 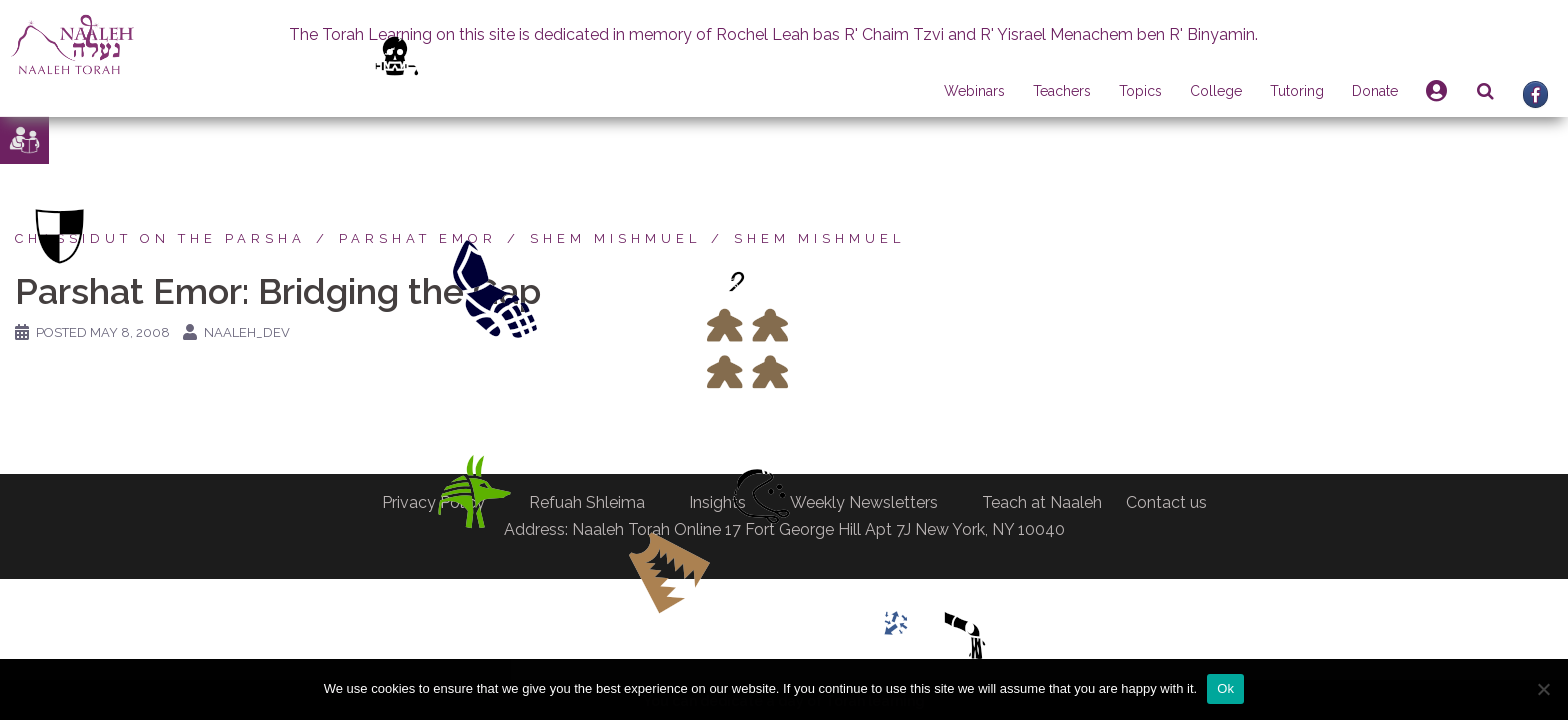 What do you see at coordinates (474, 491) in the screenshot?
I see `select anubis character or deity` at bounding box center [474, 491].